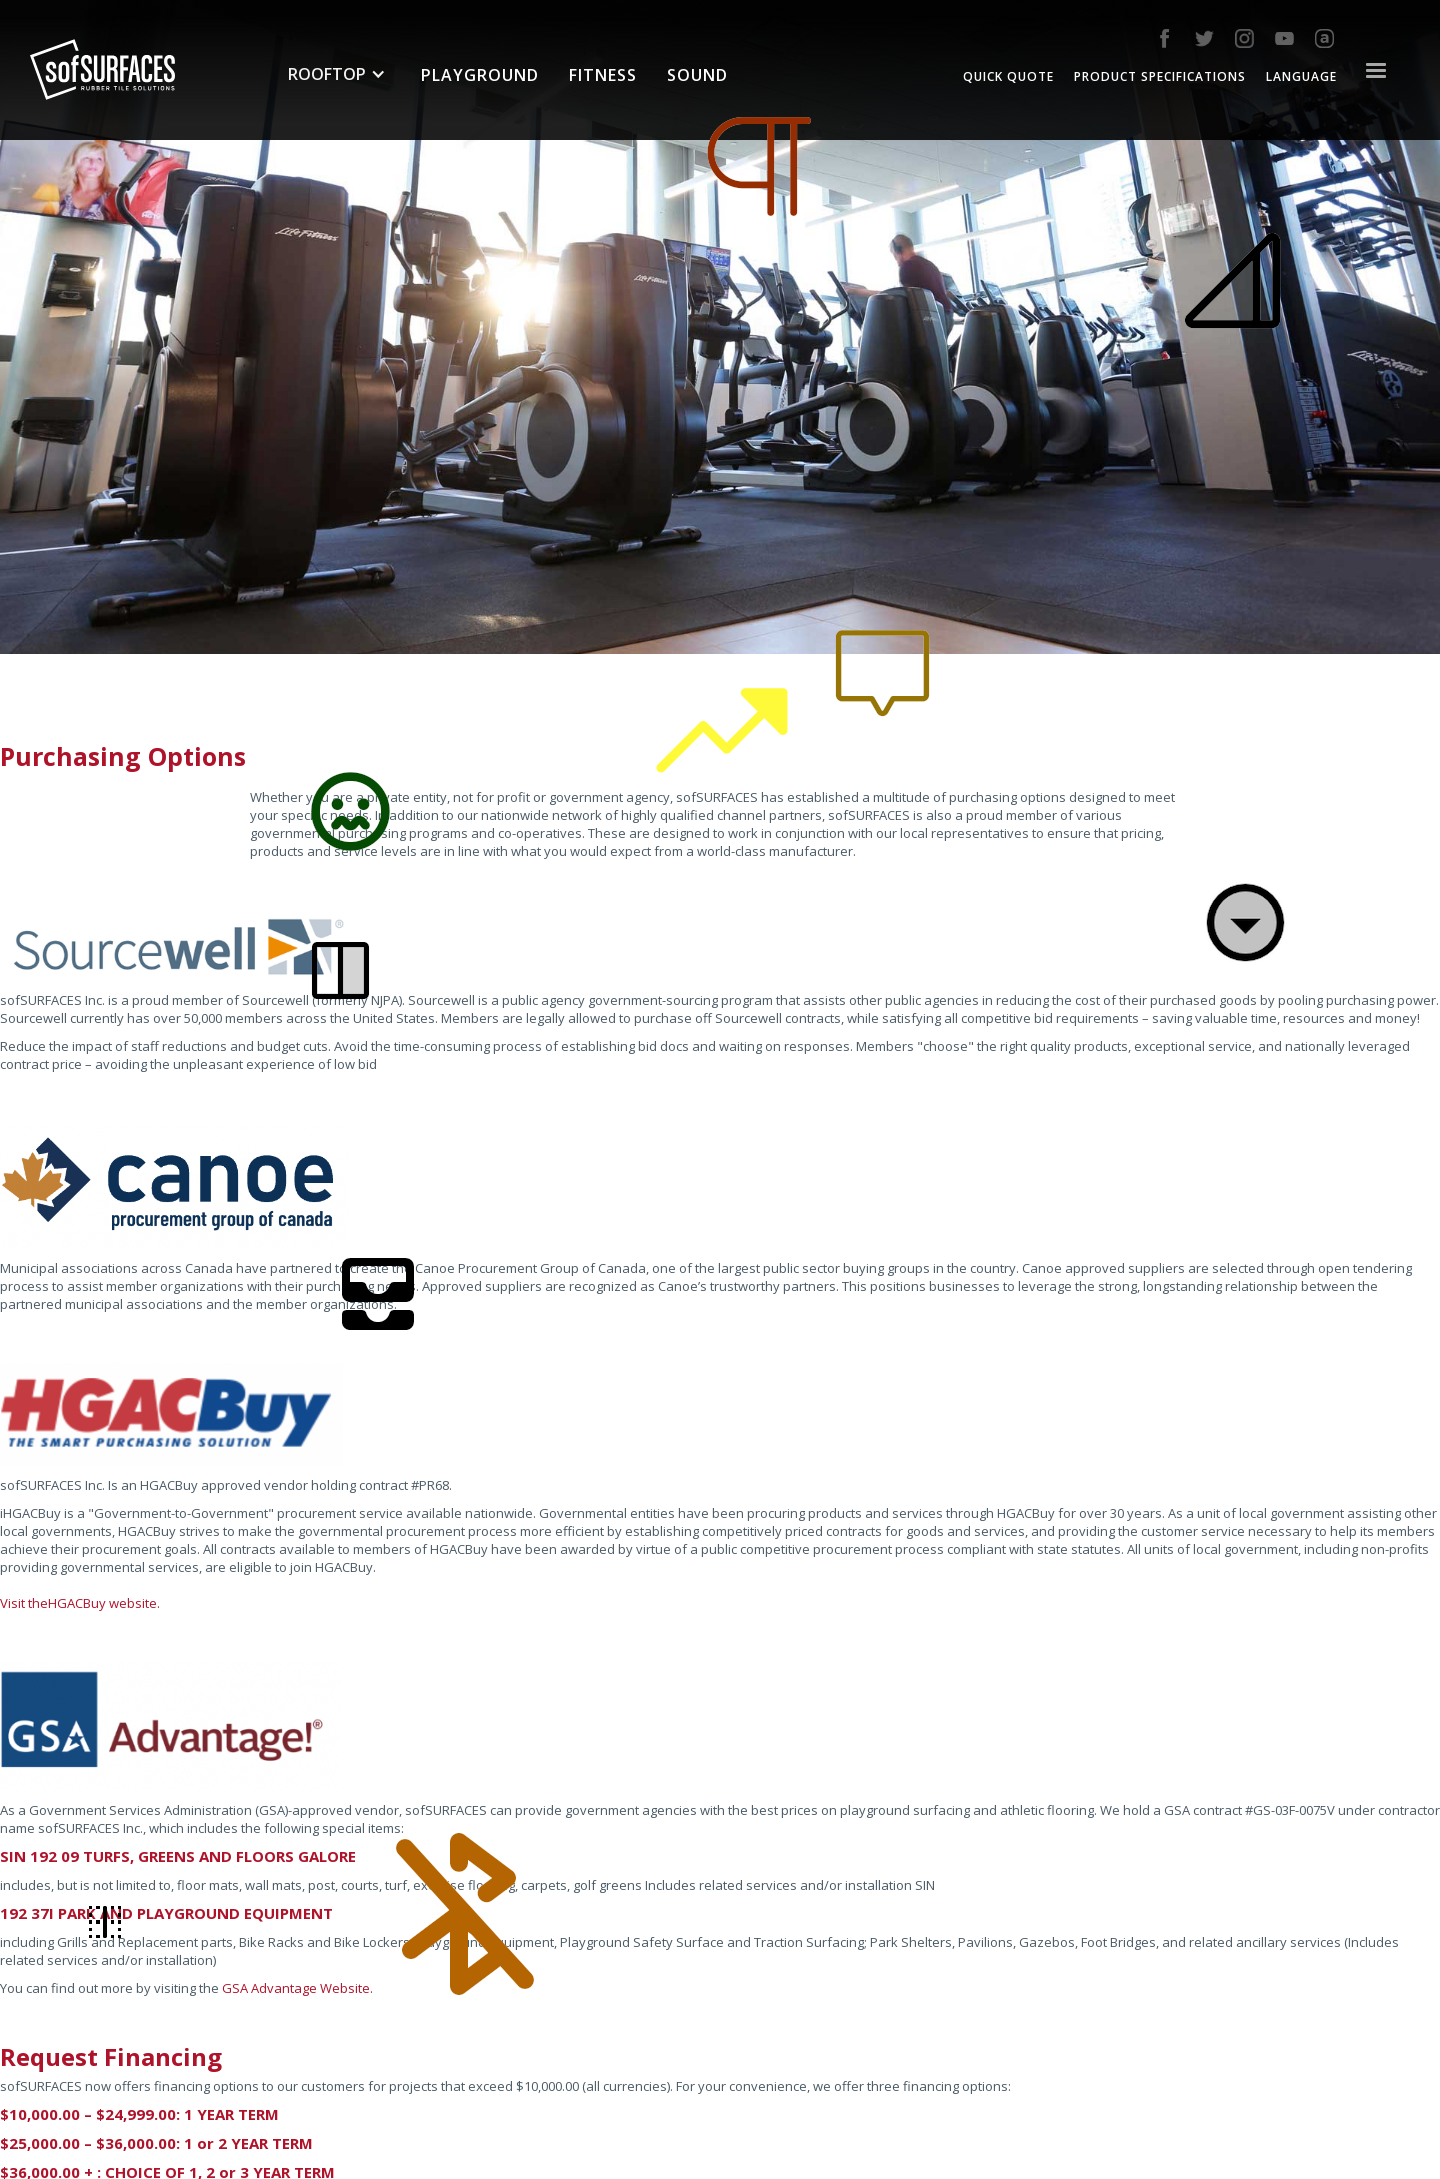 Image resolution: width=1440 pixels, height=2179 pixels. I want to click on view trending or popular content, so click(722, 735).